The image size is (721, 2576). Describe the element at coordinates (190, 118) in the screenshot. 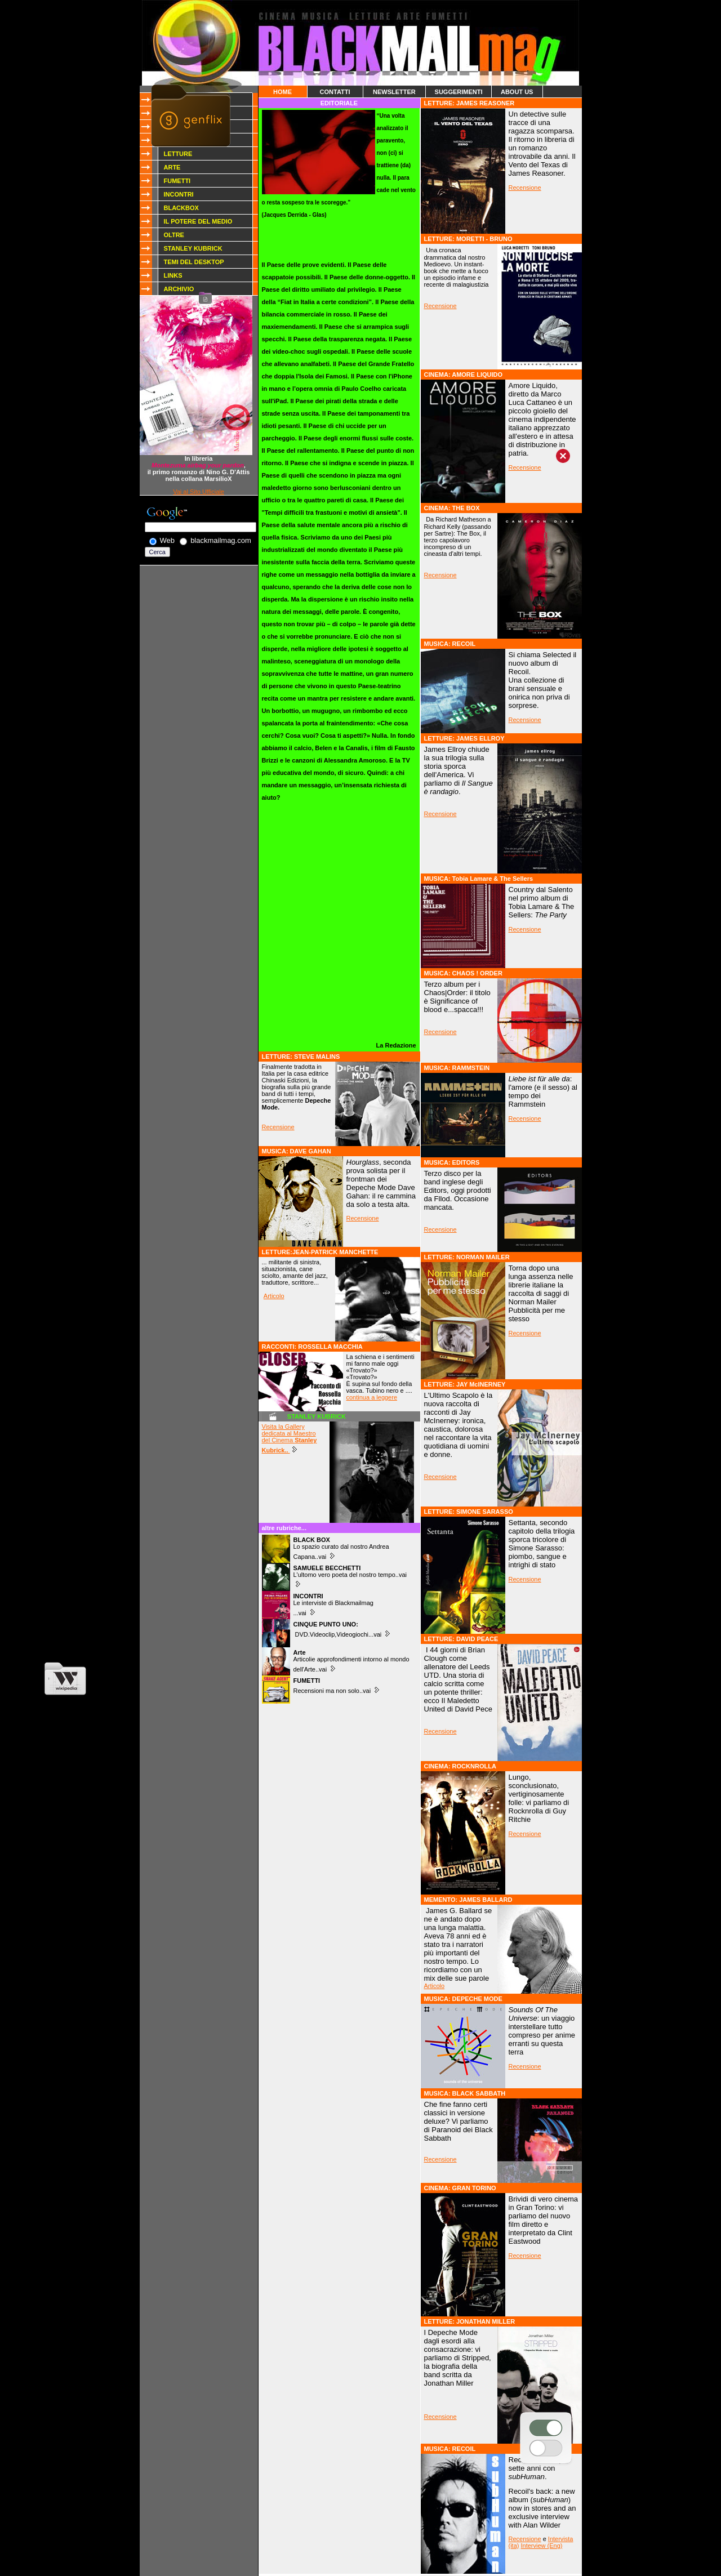

I see `open genflix media folder` at that location.